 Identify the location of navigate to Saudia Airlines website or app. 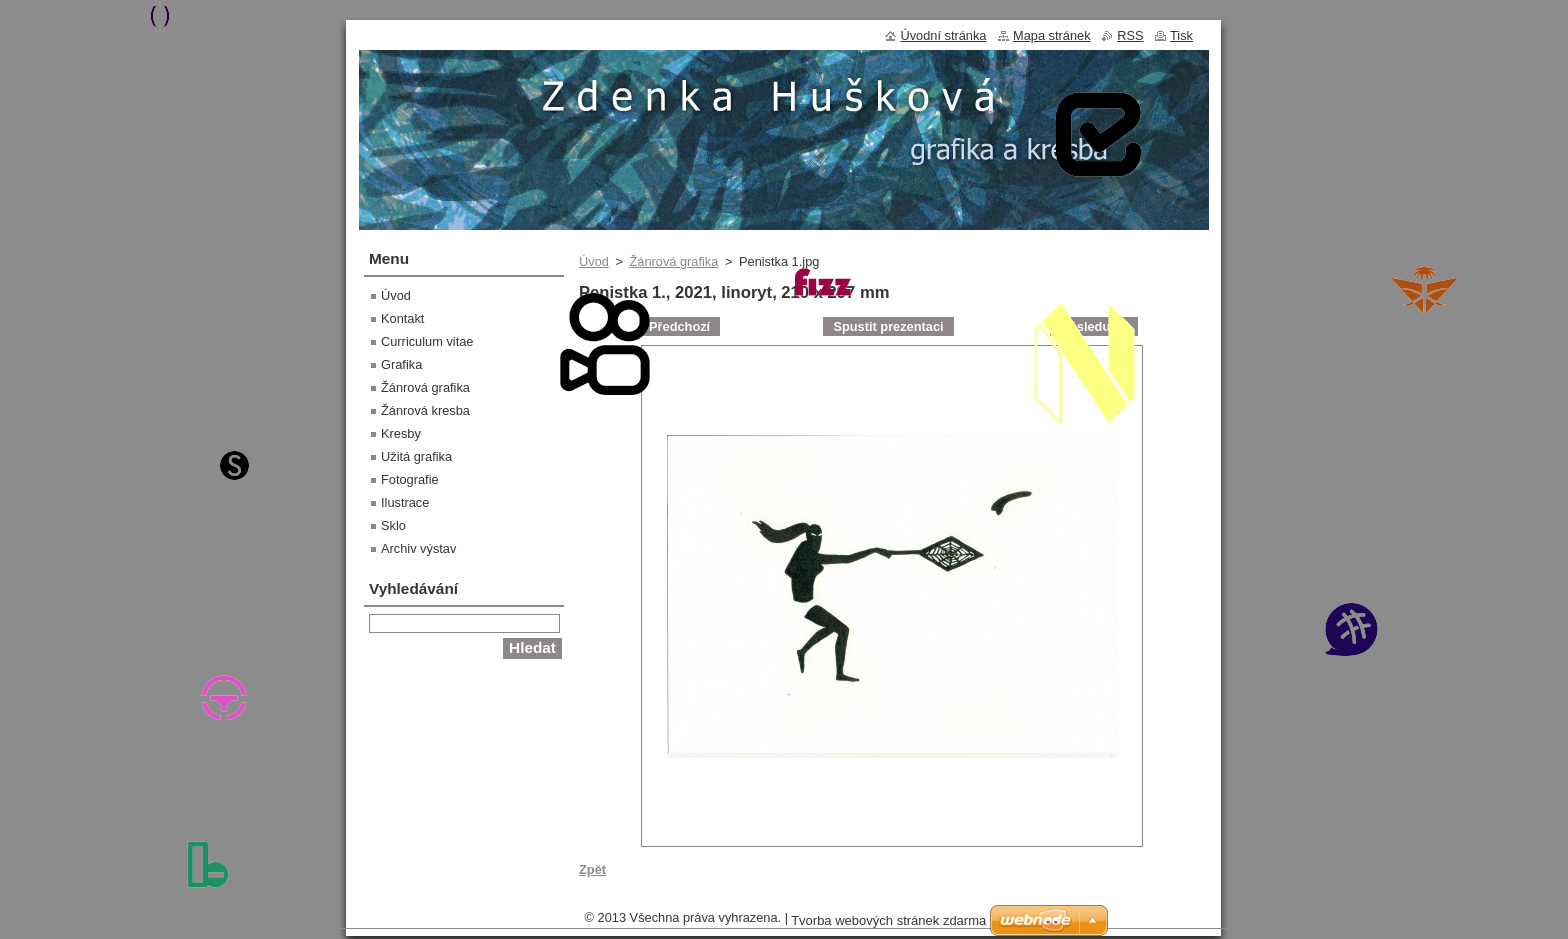
(1424, 289).